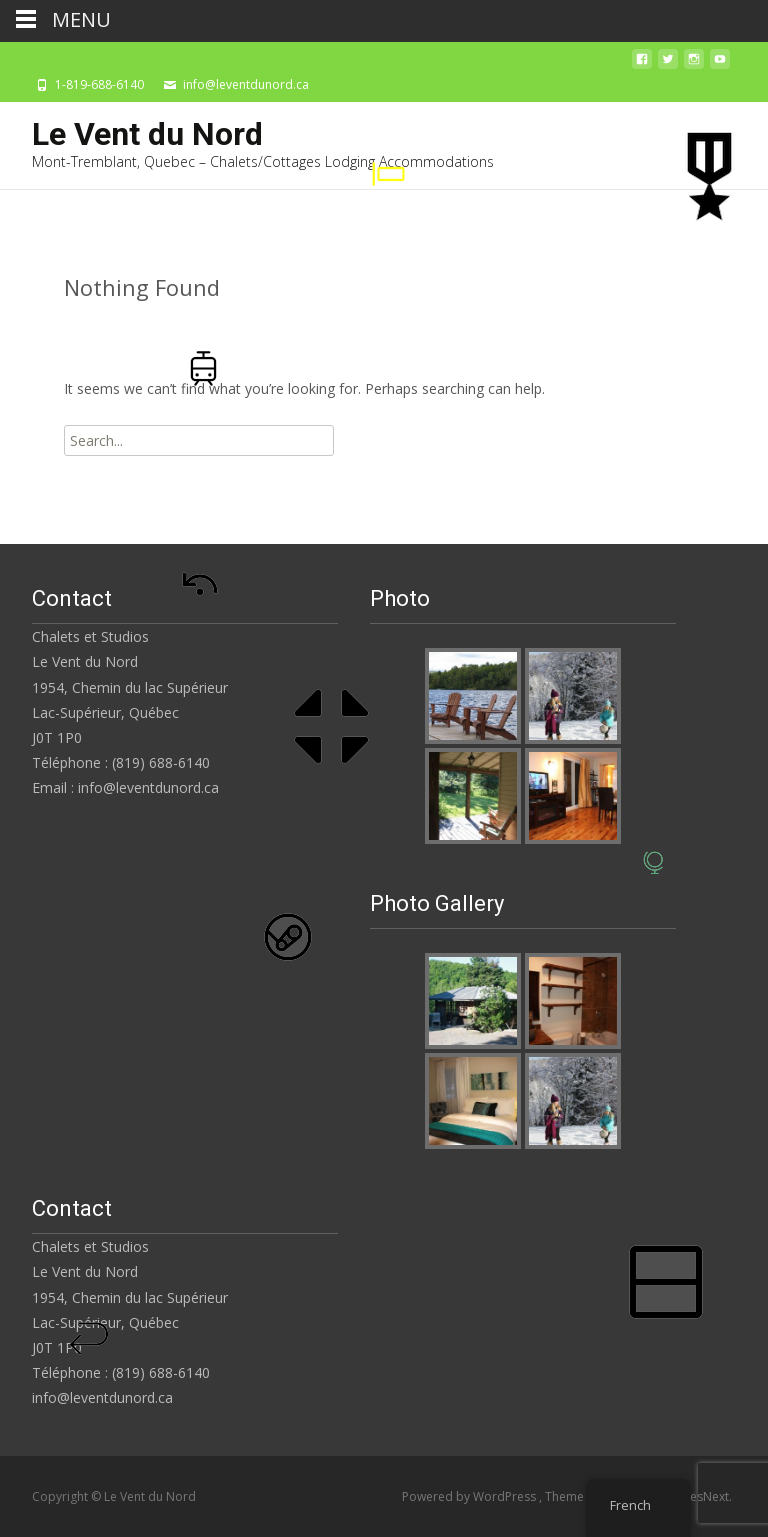 The width and height of the screenshot is (768, 1537). I want to click on view global or worldwide settings, so click(654, 862).